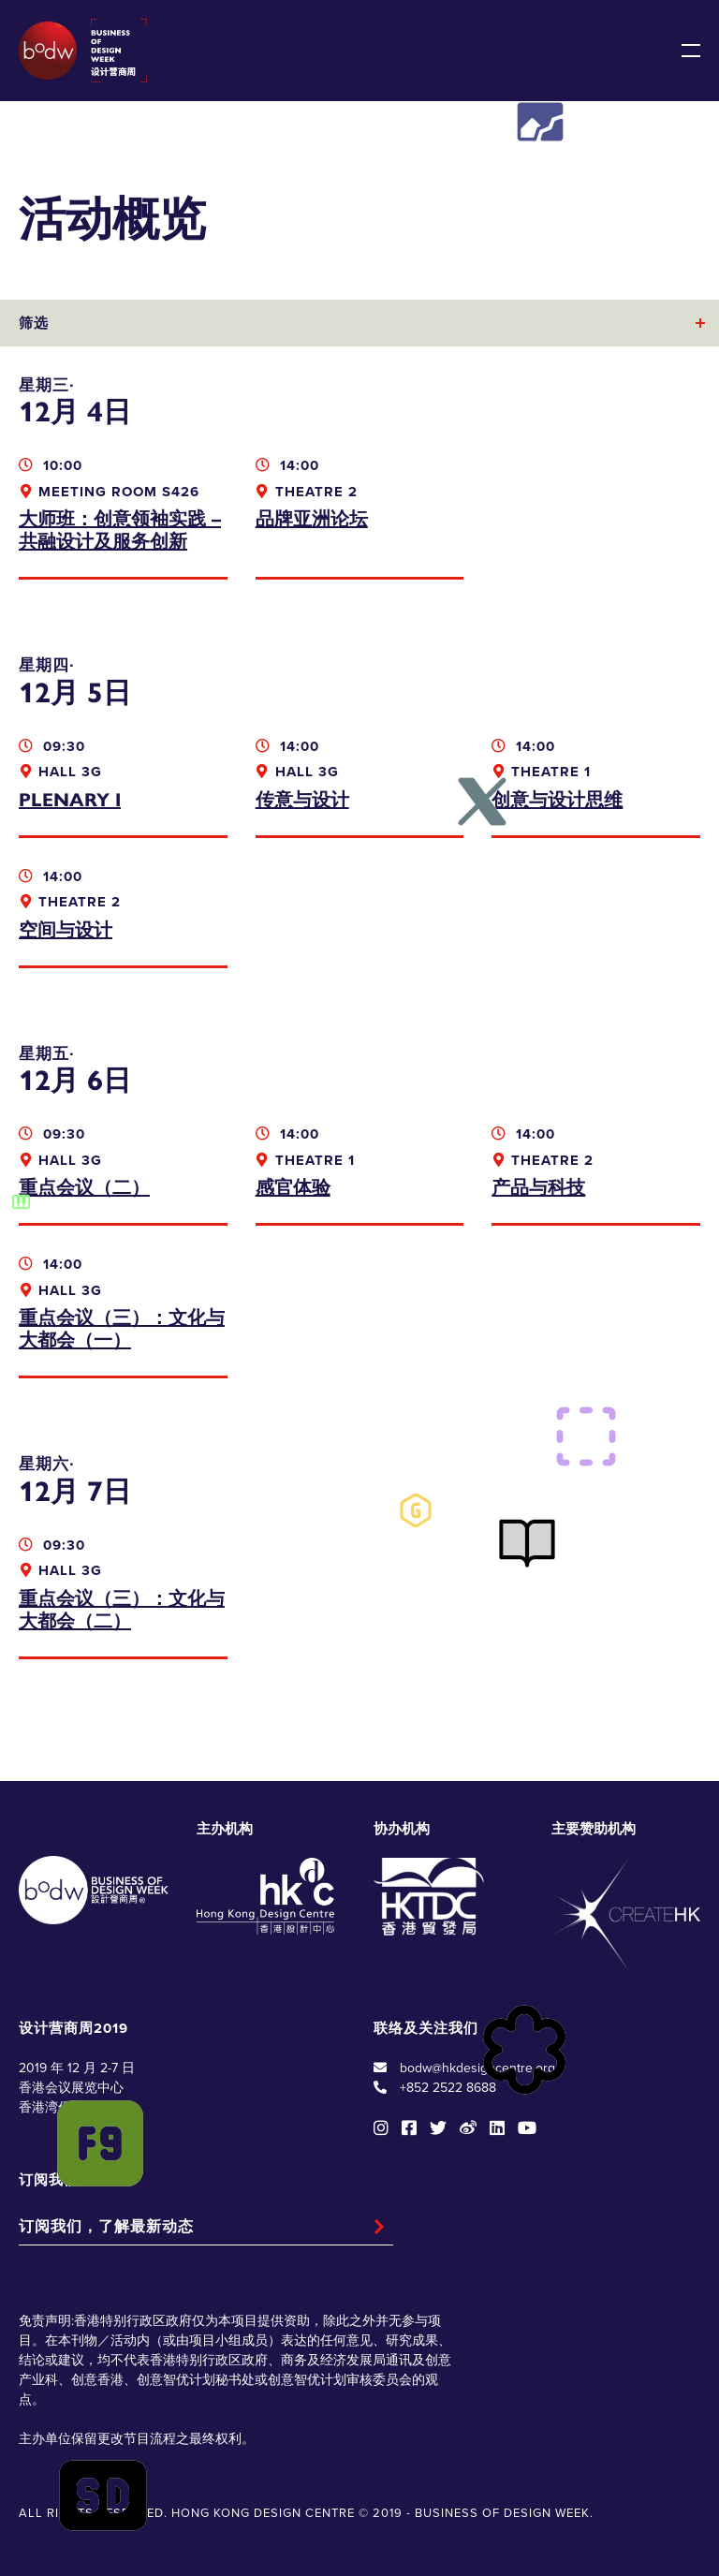  Describe the element at coordinates (100, 2143) in the screenshot. I see `keyboard shortcut indicator for F9 function key` at that location.